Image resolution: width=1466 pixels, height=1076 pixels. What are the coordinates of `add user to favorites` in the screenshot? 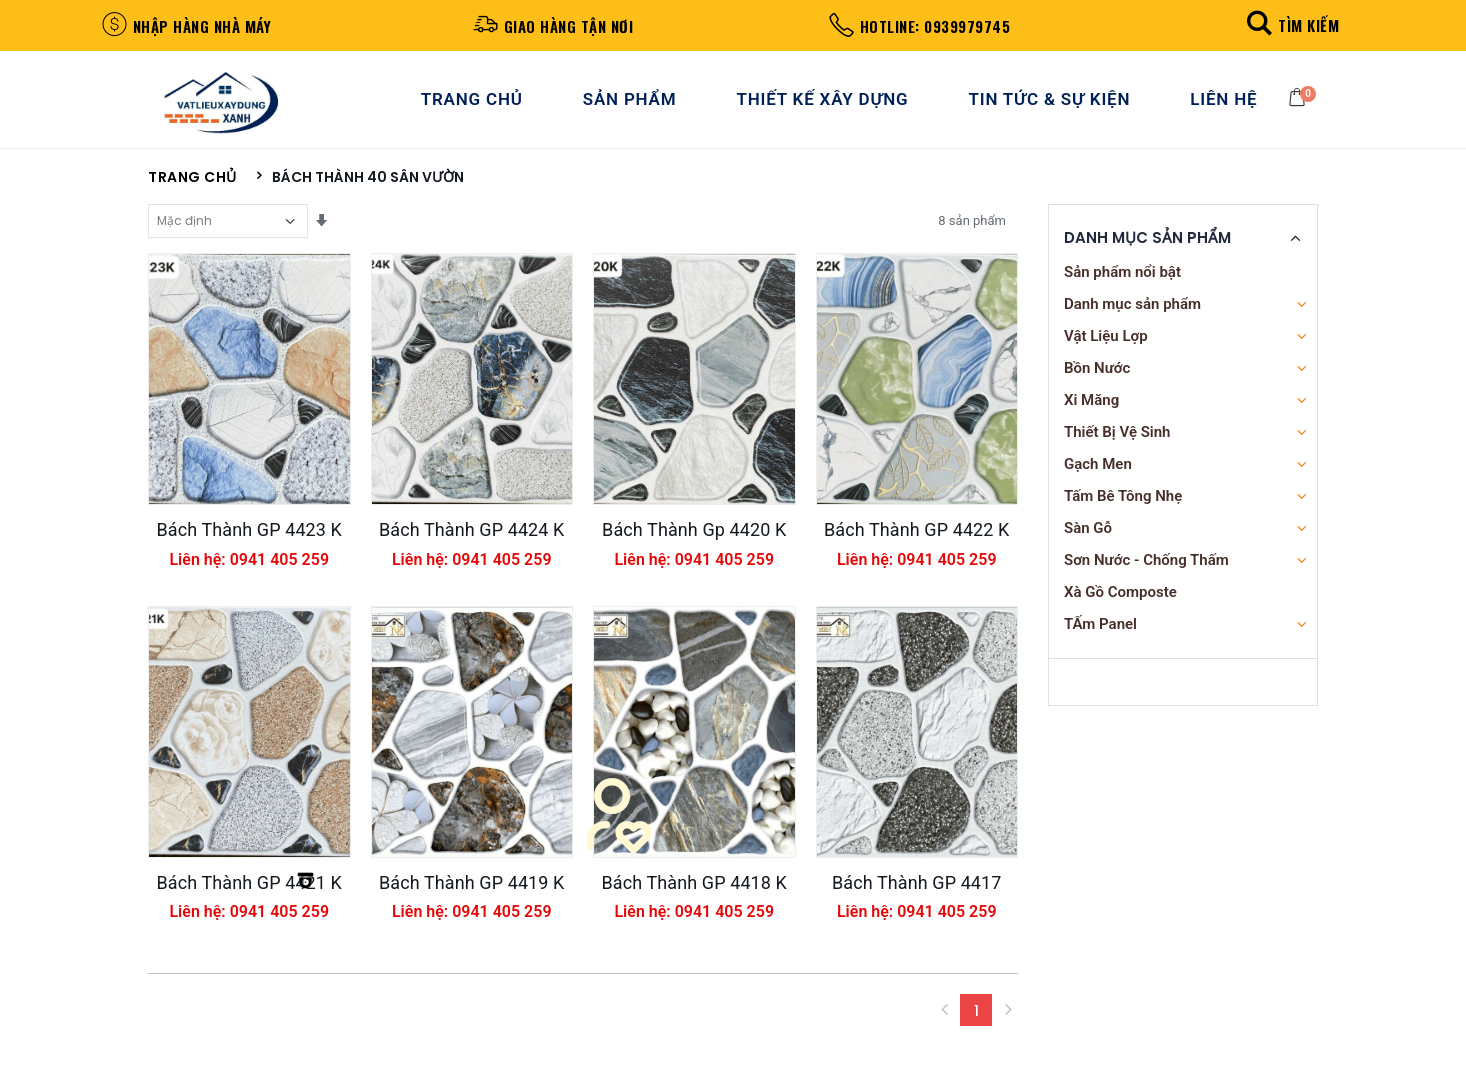 It's located at (612, 814).